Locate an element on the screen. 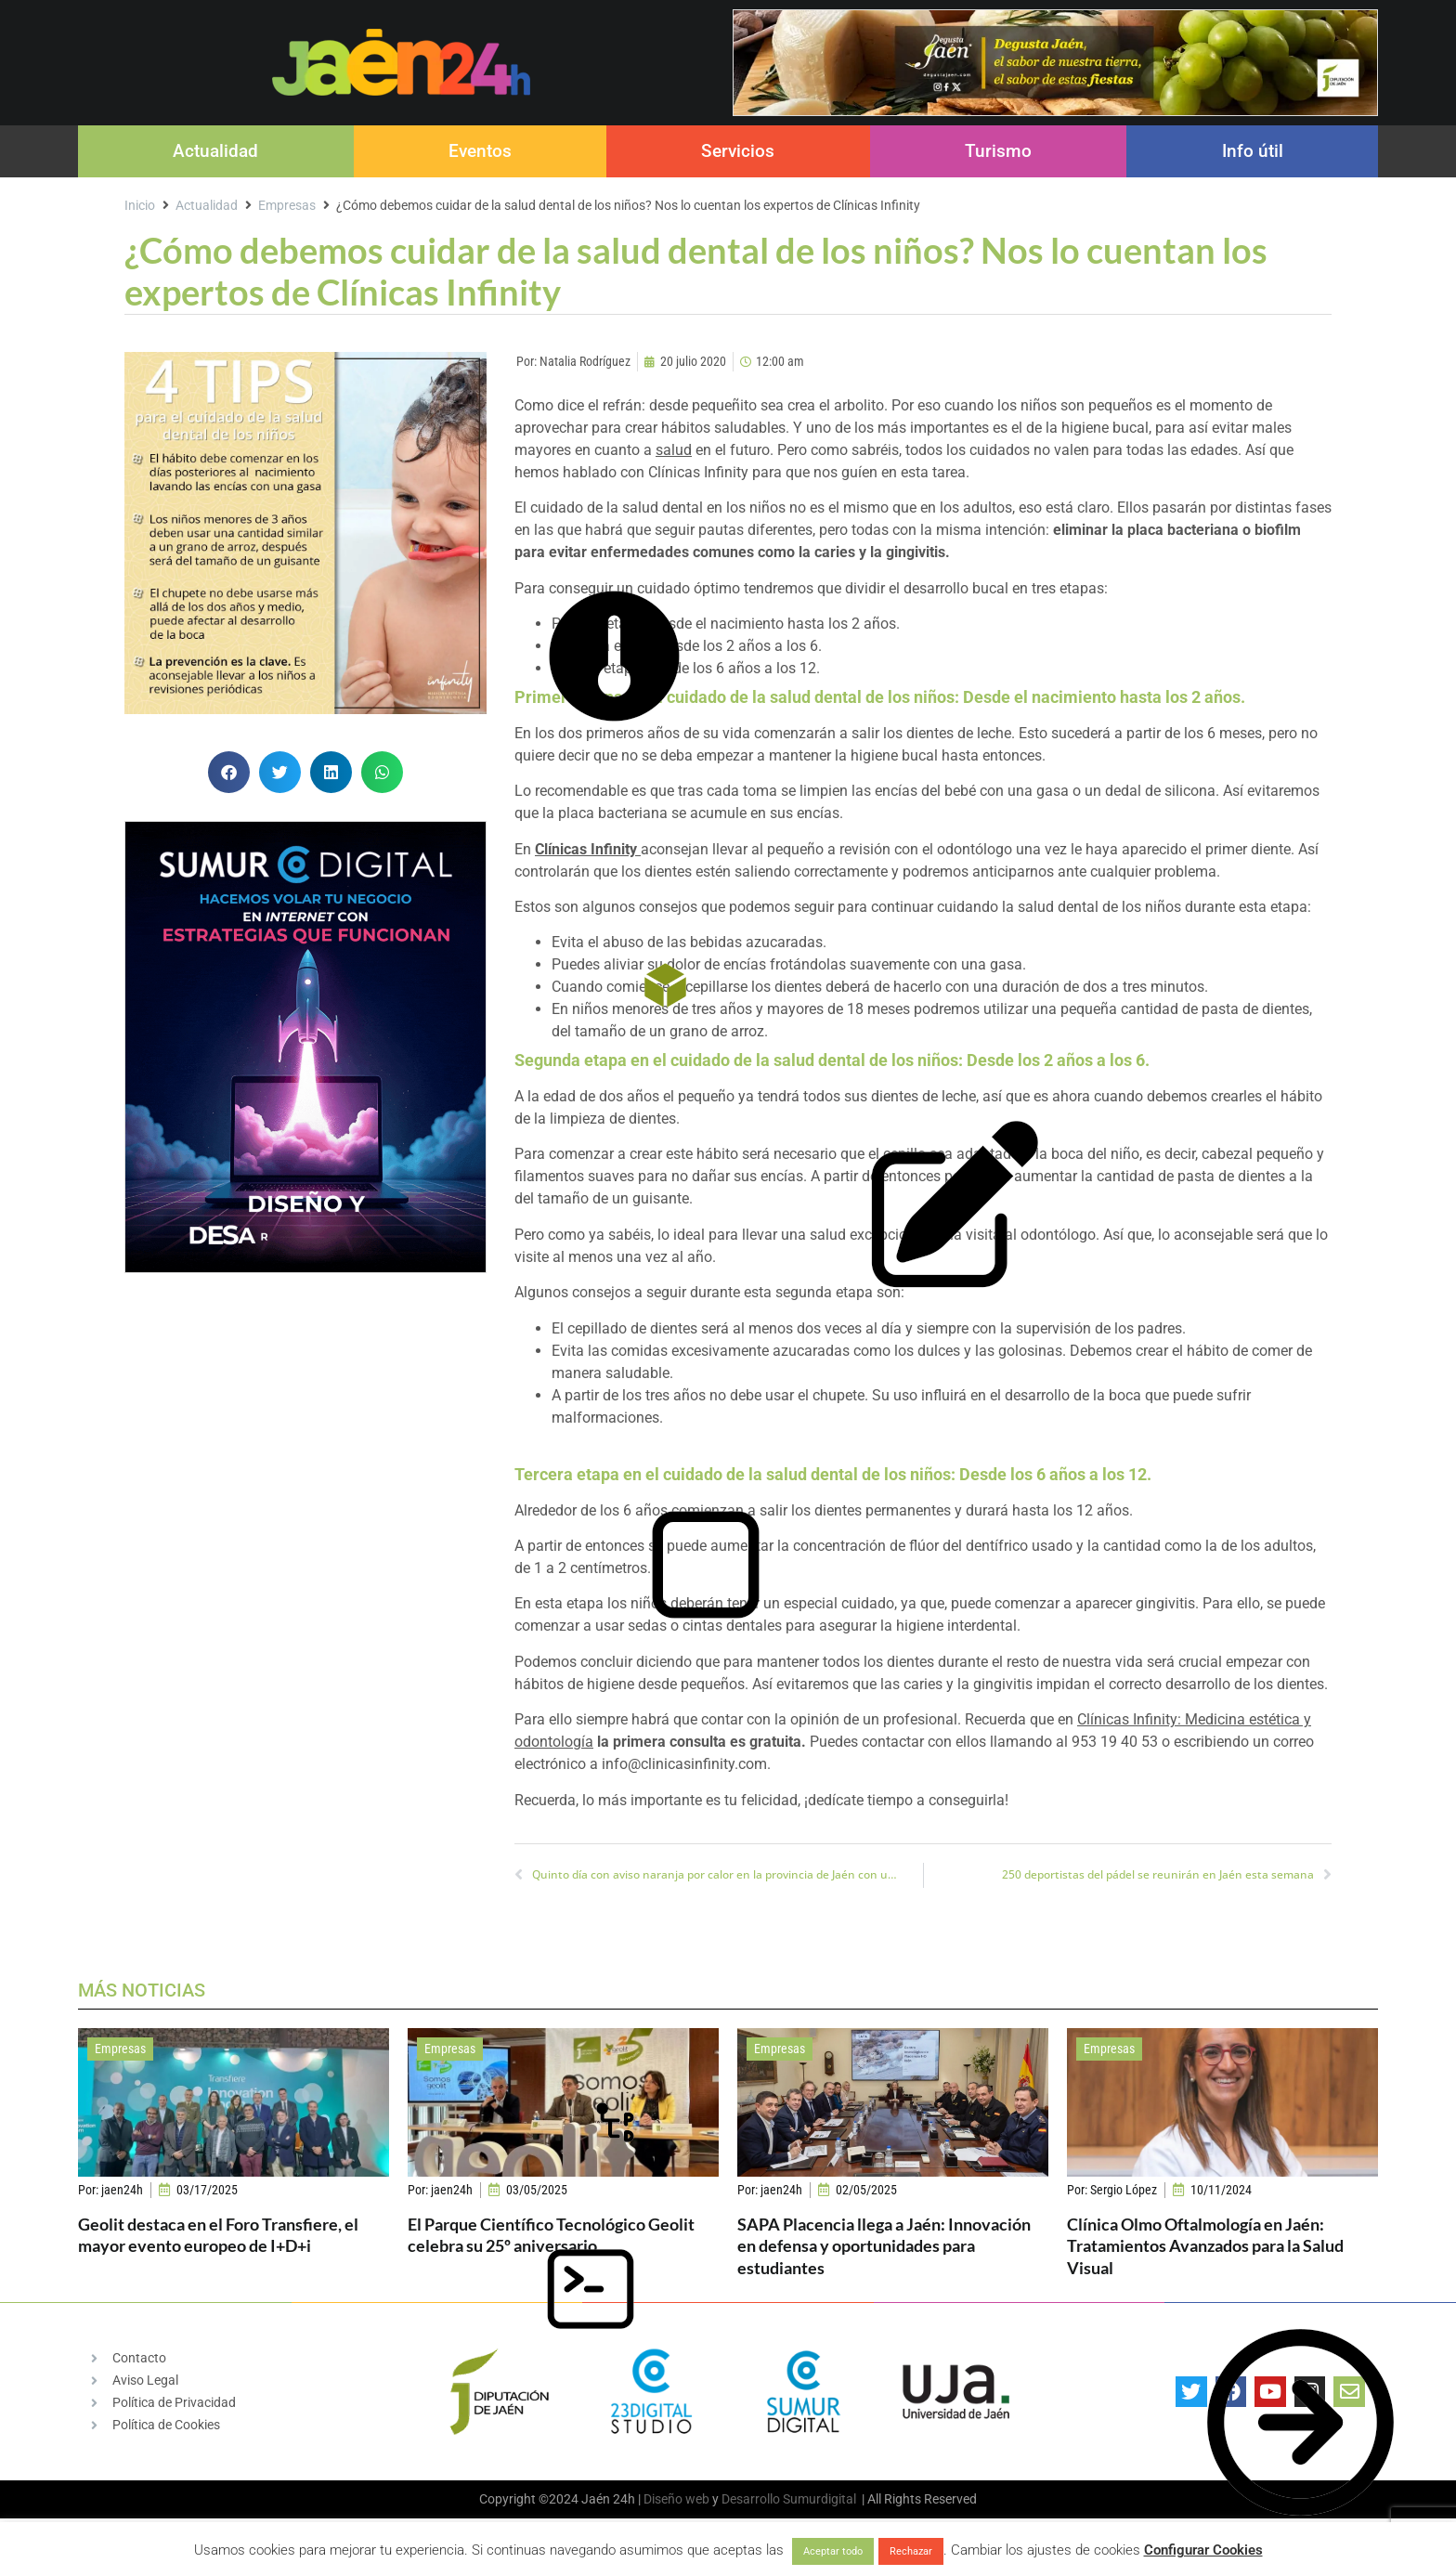 This screenshot has height=2576, width=1456. proceed to the next step is located at coordinates (1300, 2422).